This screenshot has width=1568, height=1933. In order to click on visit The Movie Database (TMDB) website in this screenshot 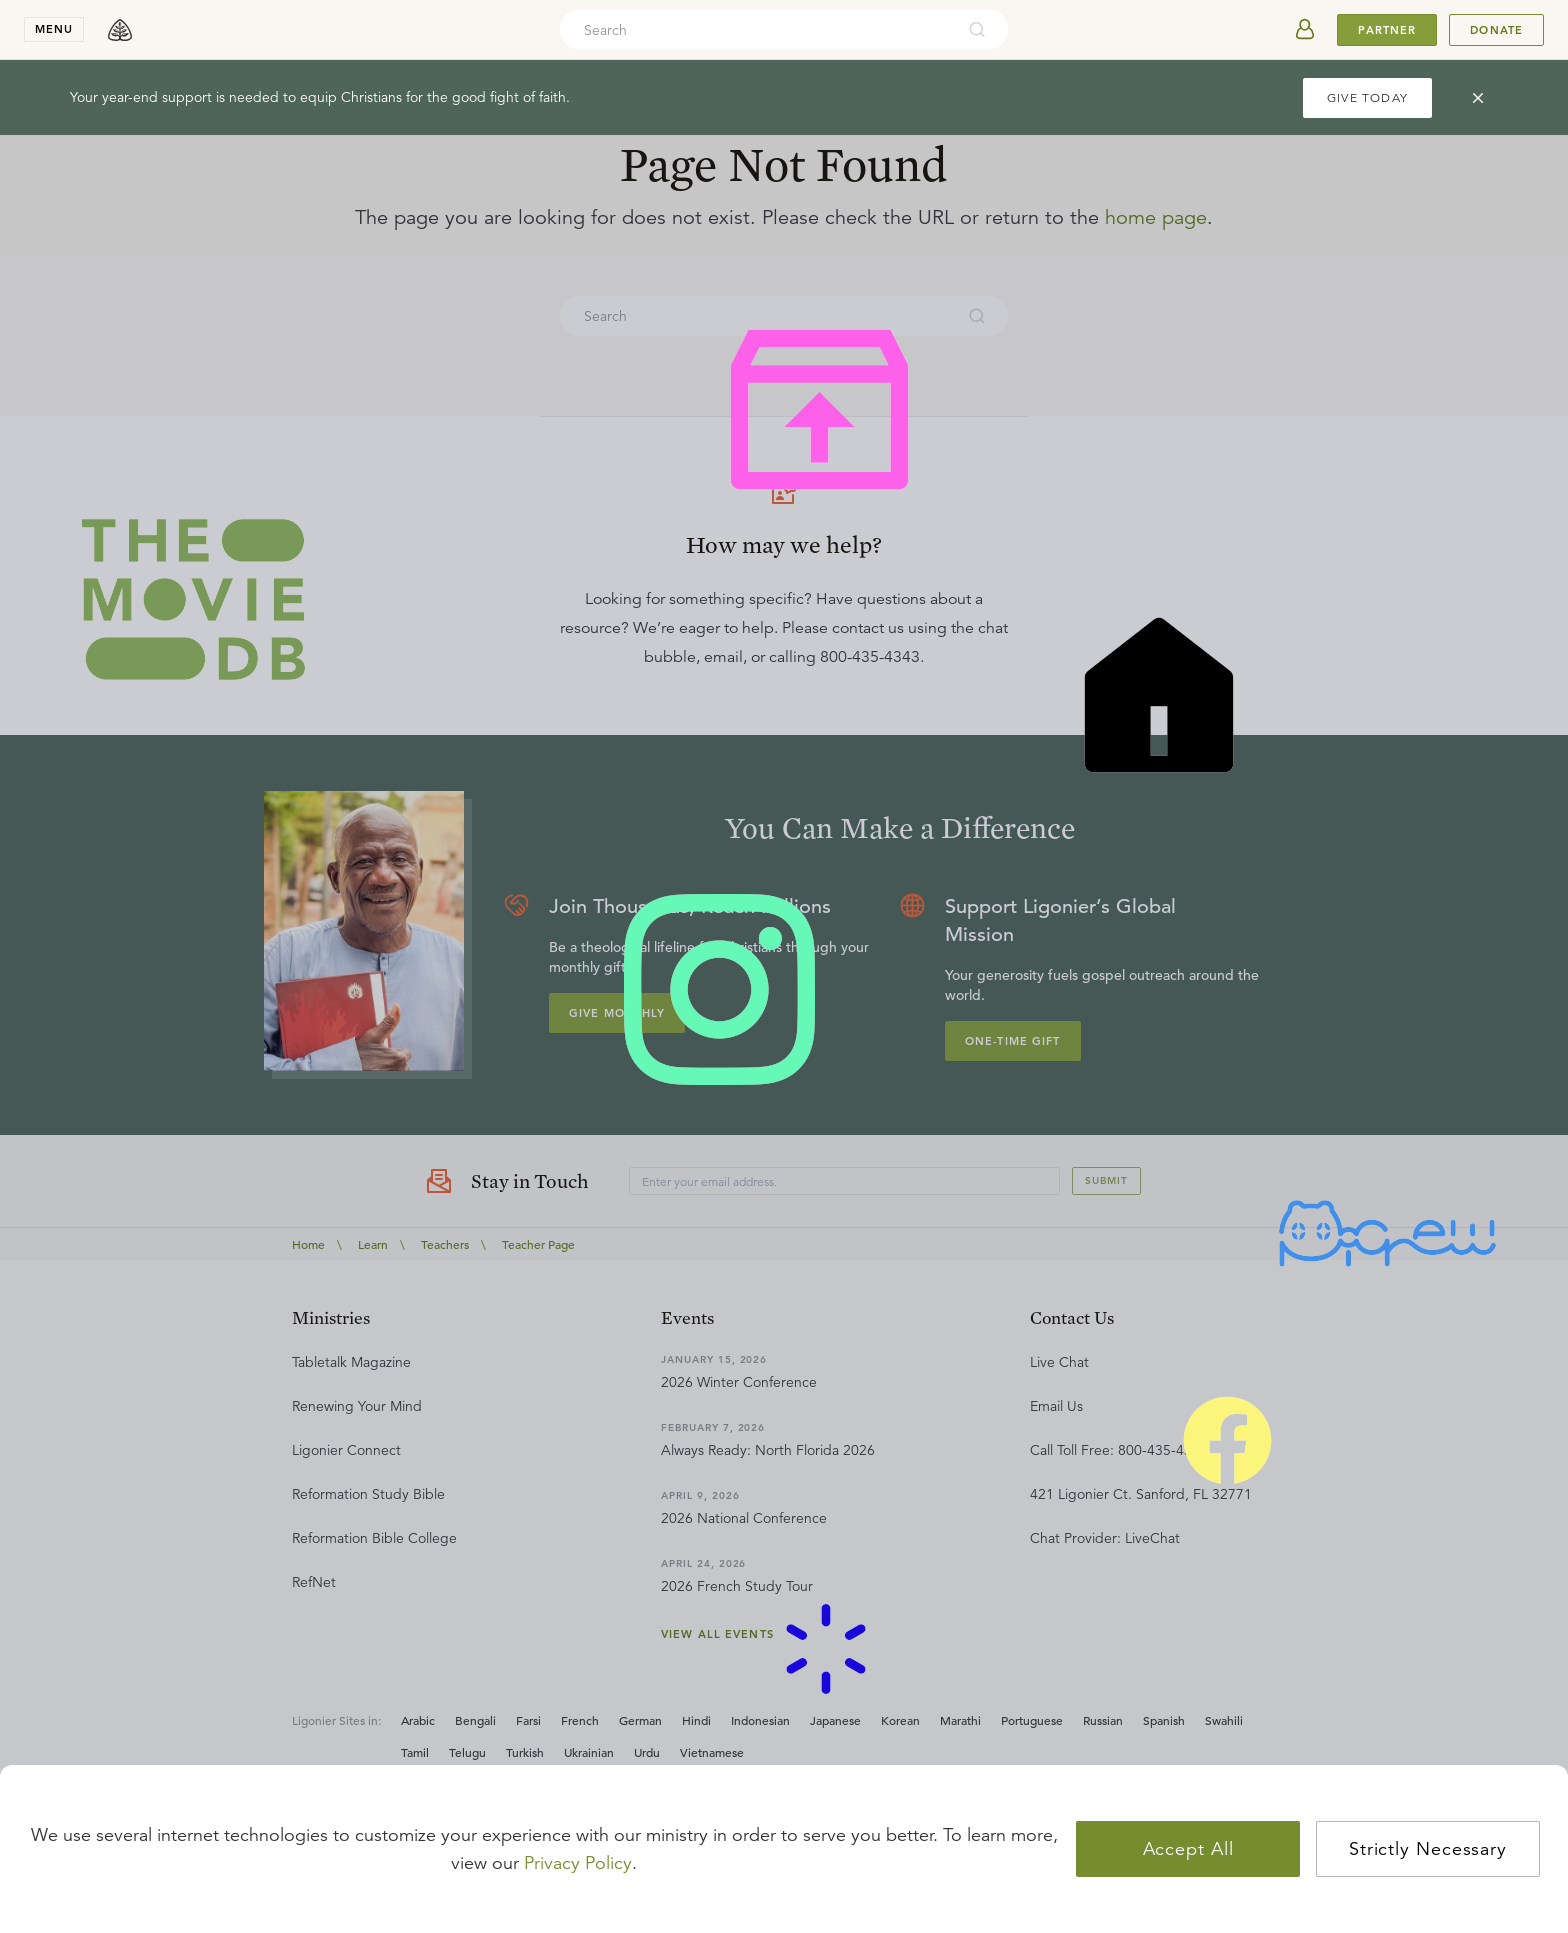, I will do `click(193, 599)`.